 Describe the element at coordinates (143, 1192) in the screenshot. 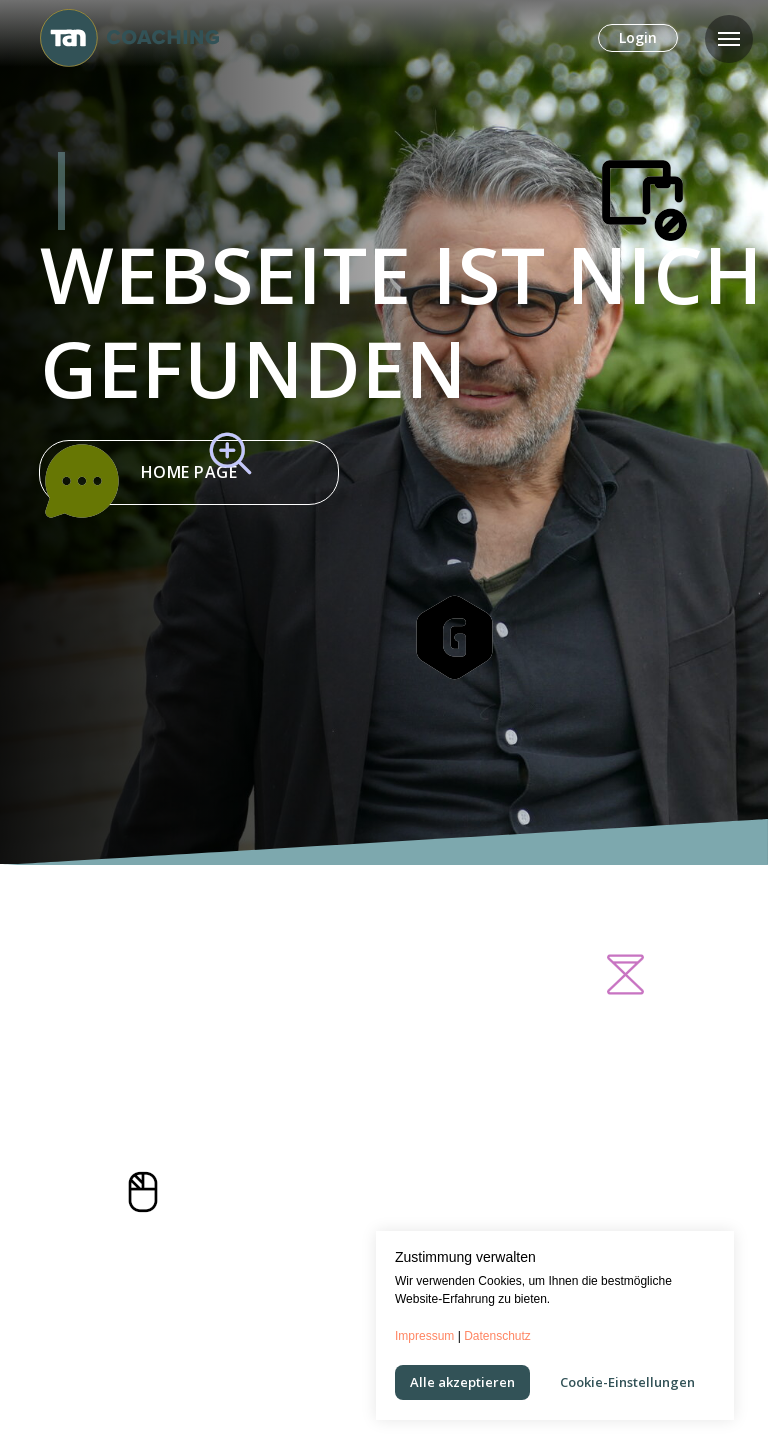

I see `indicates left mouse button click action` at that location.